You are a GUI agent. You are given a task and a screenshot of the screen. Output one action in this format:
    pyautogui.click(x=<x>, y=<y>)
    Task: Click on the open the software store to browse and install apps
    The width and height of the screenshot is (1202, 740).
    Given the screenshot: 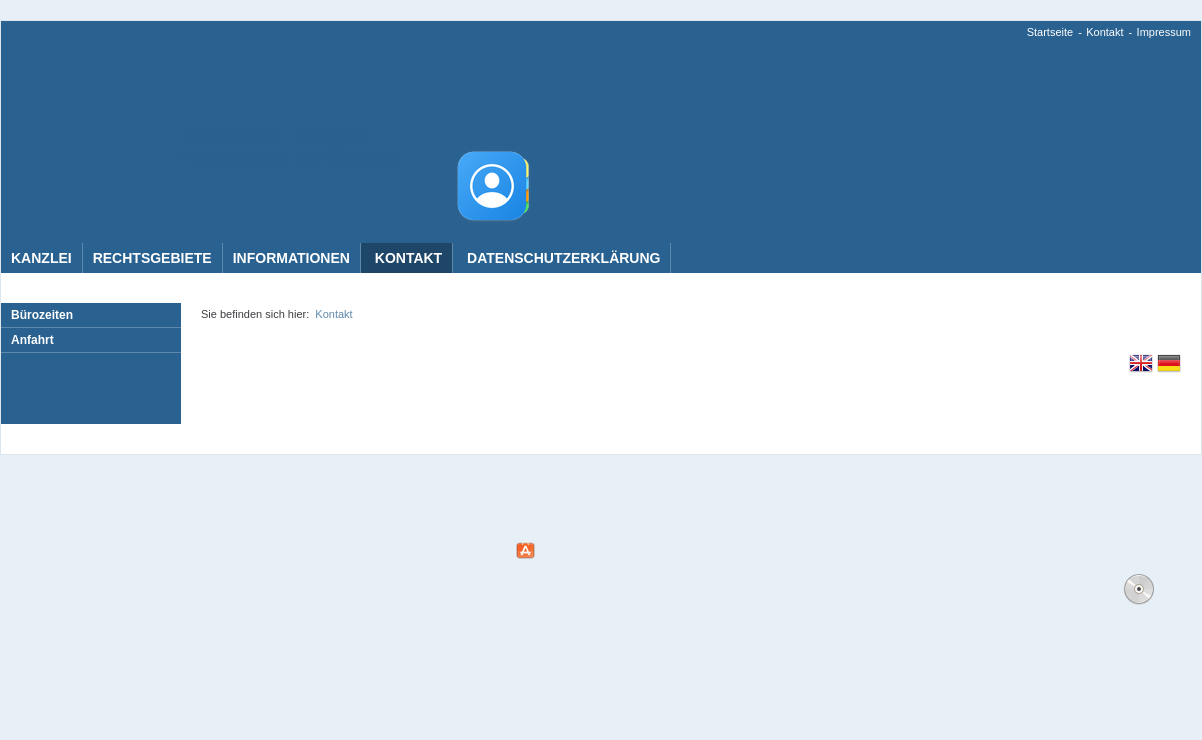 What is the action you would take?
    pyautogui.click(x=525, y=550)
    